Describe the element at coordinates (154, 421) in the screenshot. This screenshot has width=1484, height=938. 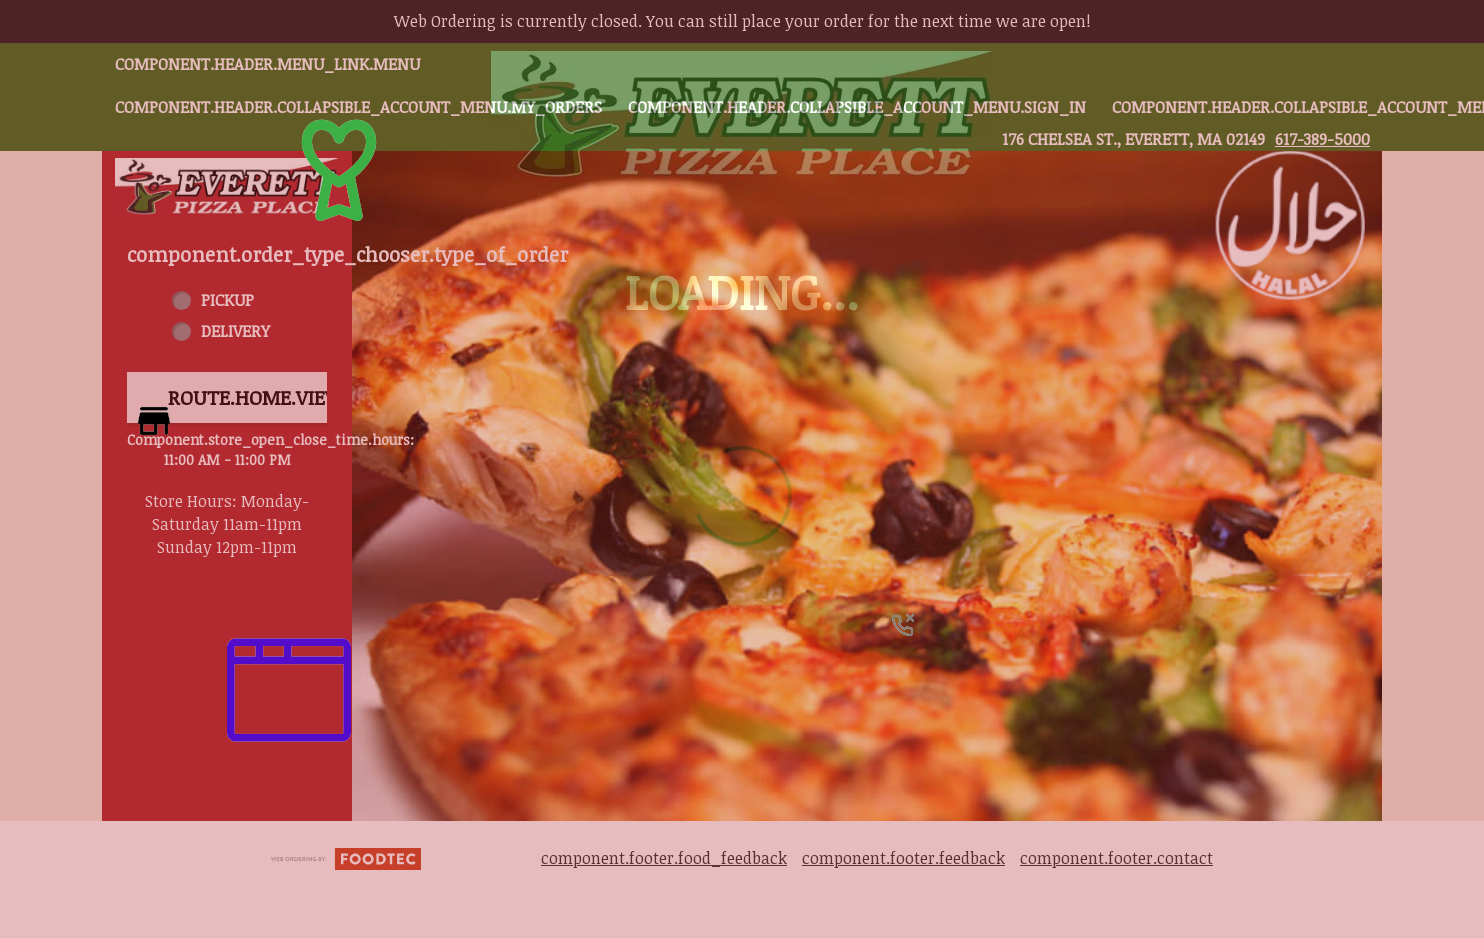
I see `access the store or marketplace` at that location.